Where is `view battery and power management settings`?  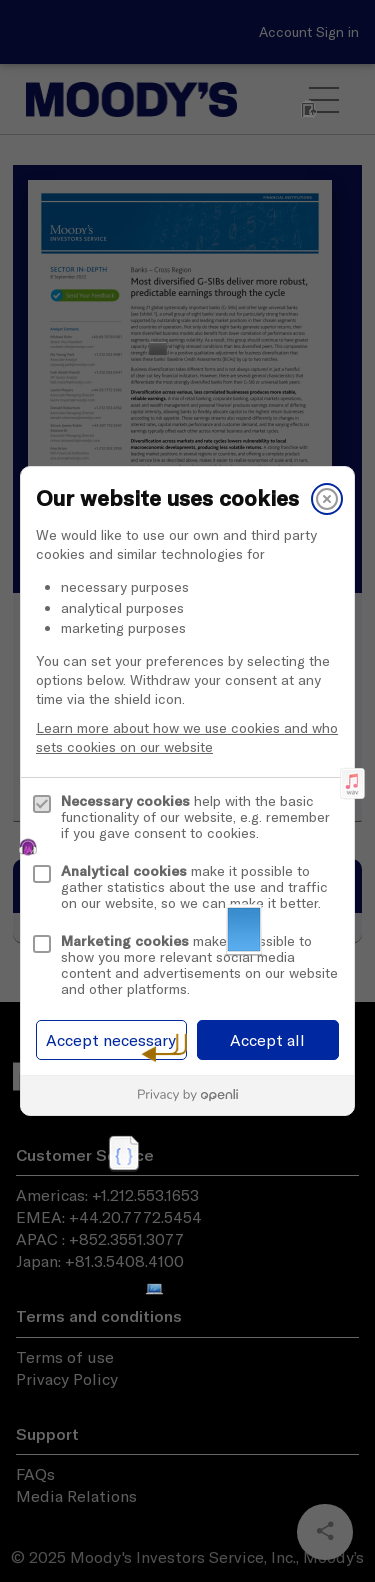
view battery and power management settings is located at coordinates (308, 109).